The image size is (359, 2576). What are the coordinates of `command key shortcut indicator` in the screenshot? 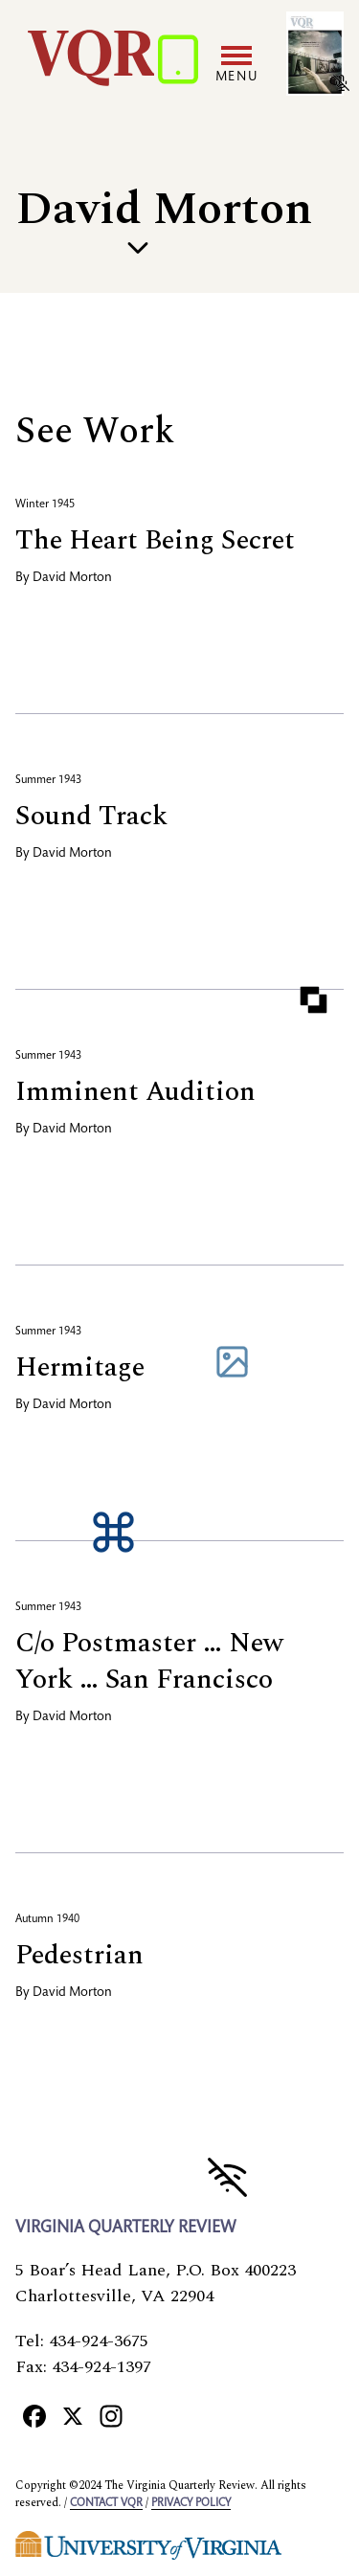 It's located at (113, 1532).